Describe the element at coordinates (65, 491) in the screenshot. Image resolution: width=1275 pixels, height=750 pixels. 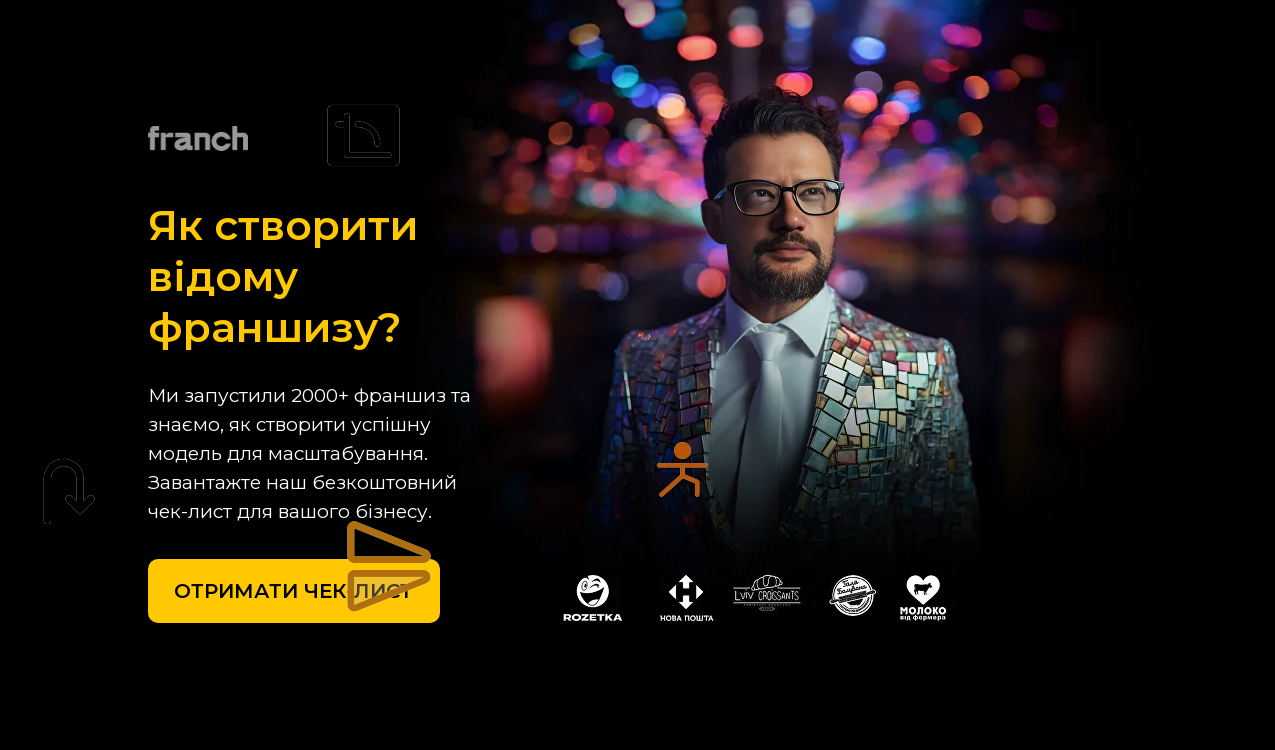
I see `make a u-turn to the right` at that location.